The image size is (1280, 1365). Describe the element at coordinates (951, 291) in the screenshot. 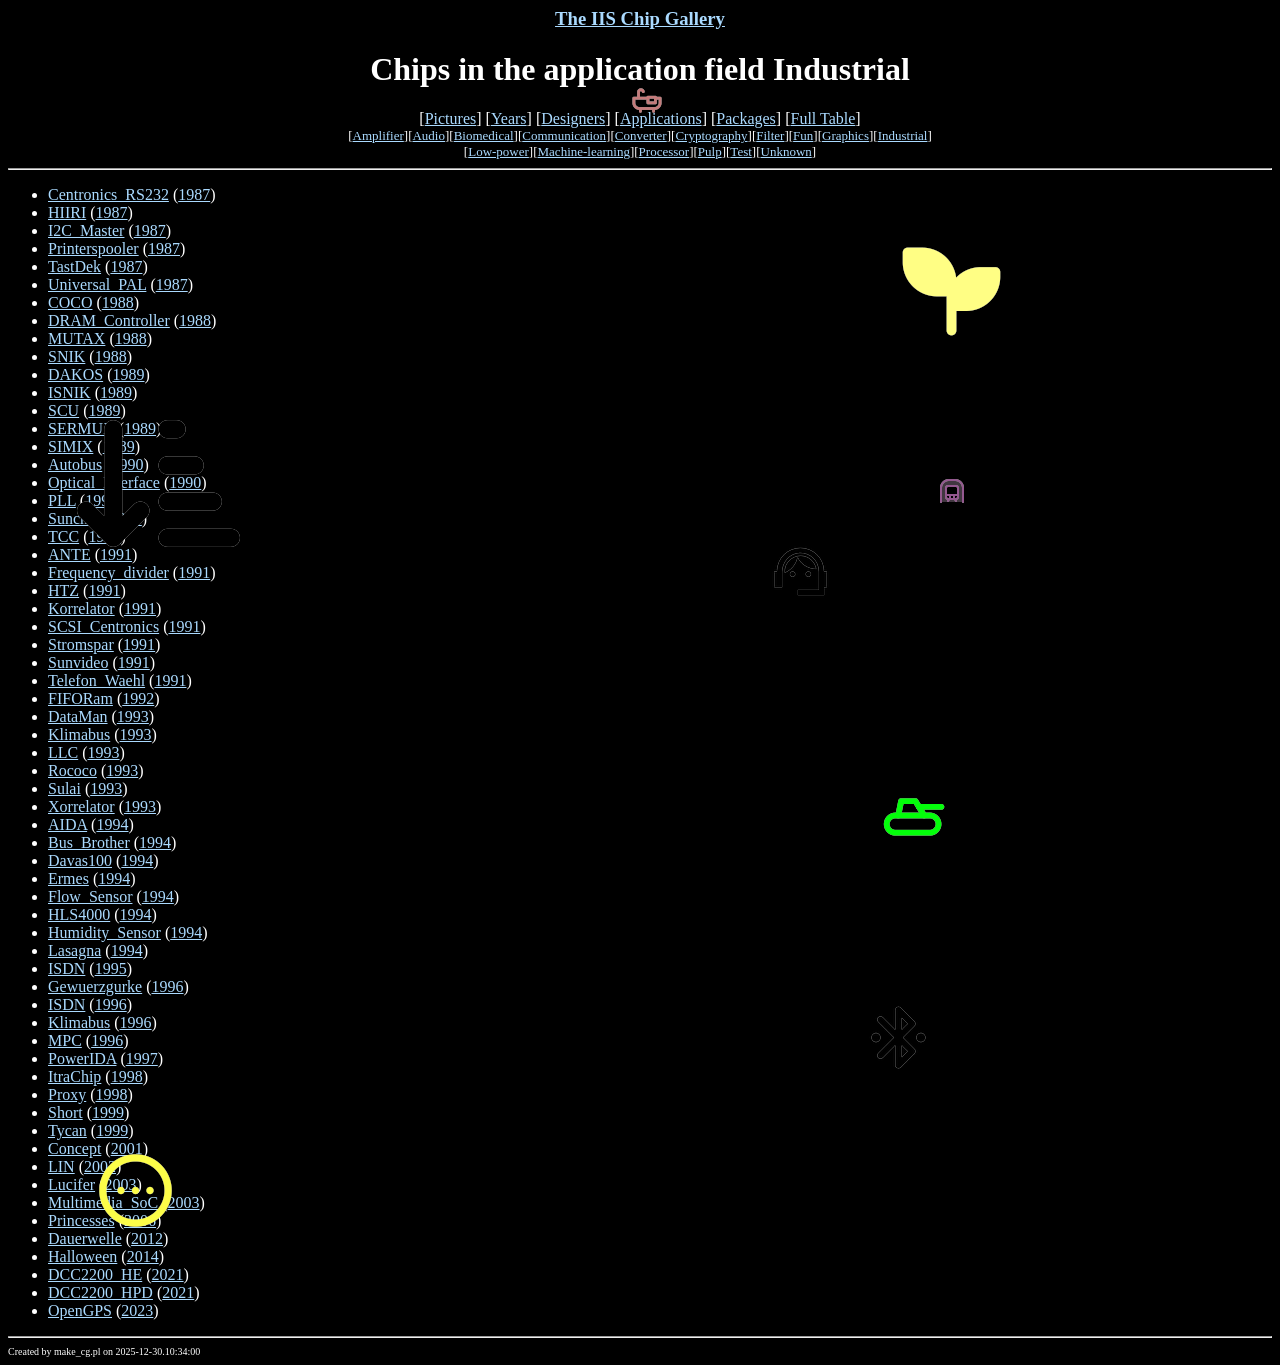

I see `indicates eco-friendly or sustainable option` at that location.